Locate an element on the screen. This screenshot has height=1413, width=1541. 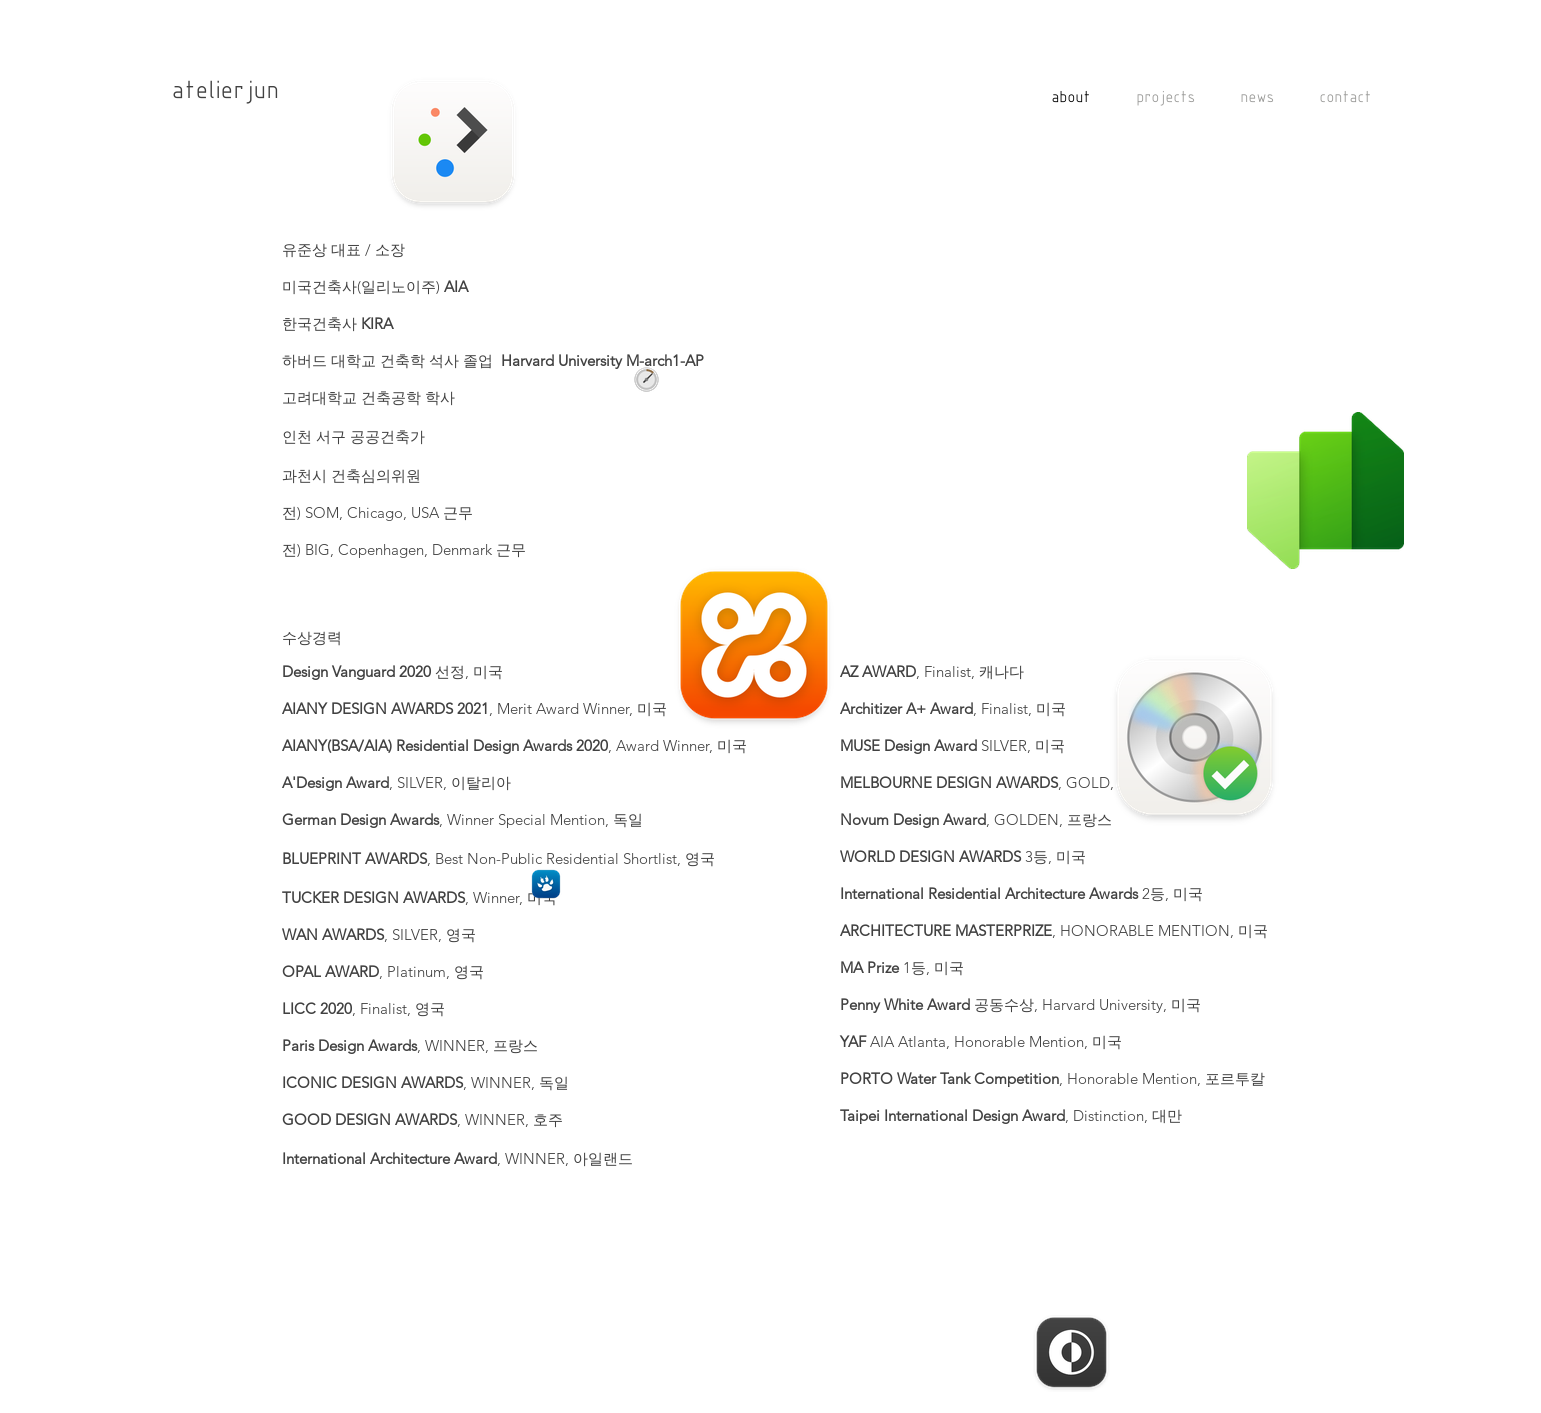
open the KDE Plasma application menu is located at coordinates (453, 142).